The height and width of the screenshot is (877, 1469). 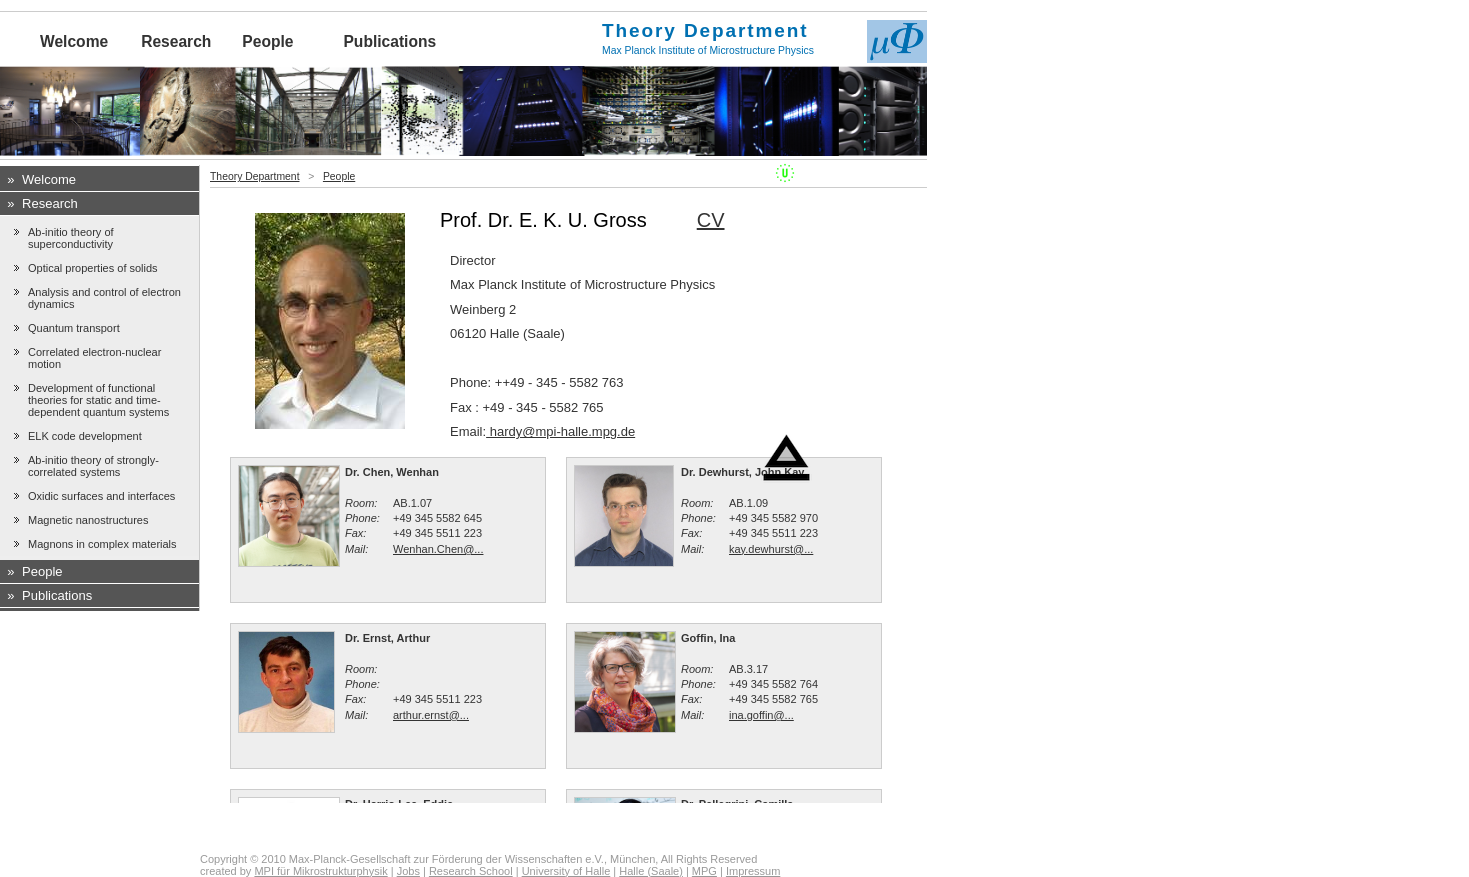 What do you see at coordinates (786, 457) in the screenshot?
I see `eject removable media or disc` at bounding box center [786, 457].